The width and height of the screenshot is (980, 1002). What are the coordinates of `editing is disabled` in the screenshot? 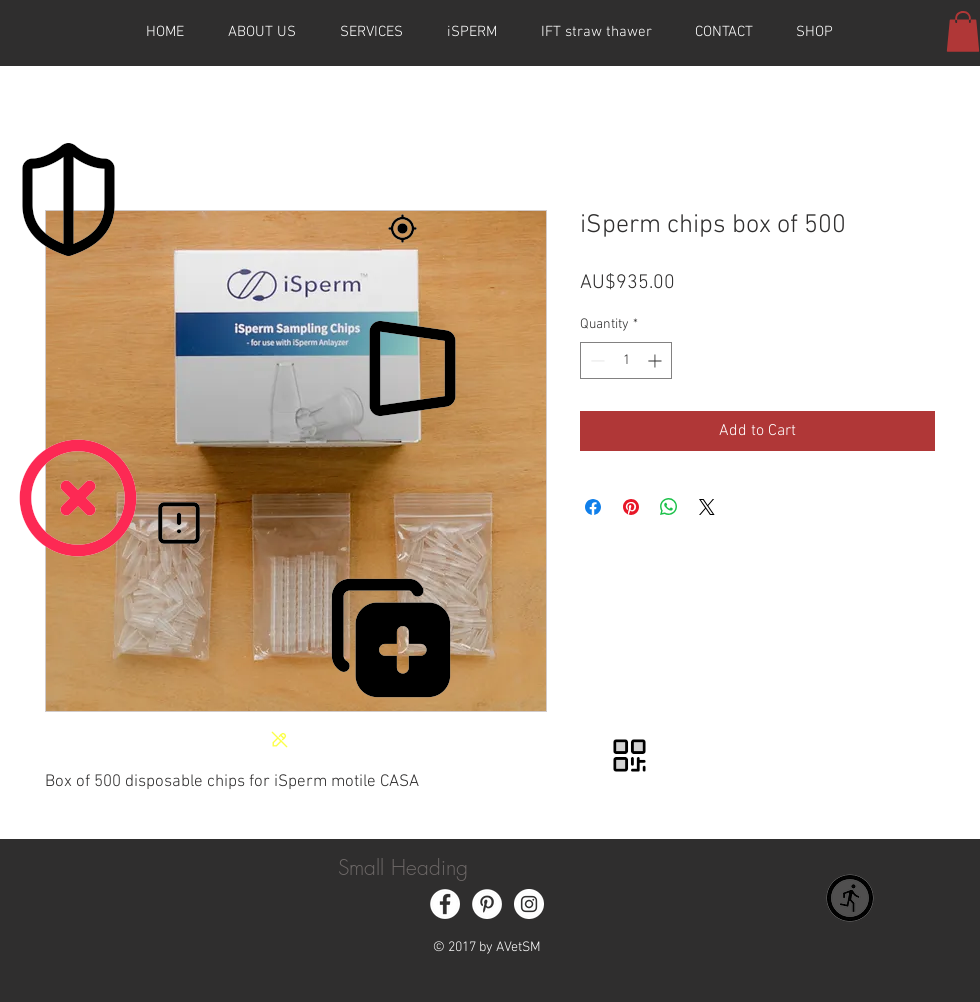 It's located at (279, 739).